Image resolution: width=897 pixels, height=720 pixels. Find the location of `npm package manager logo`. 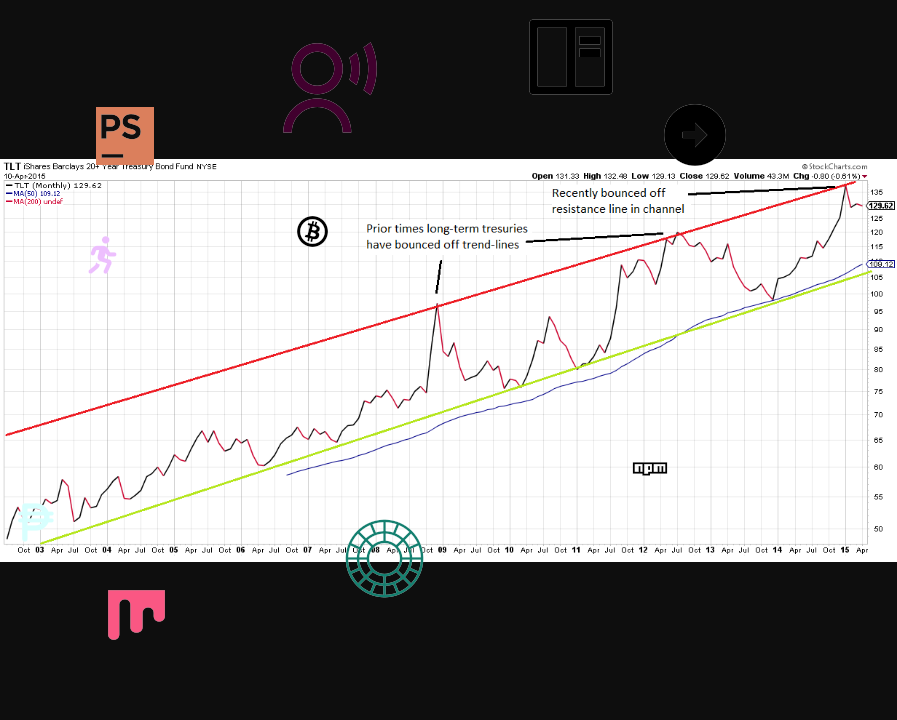

npm package manager logo is located at coordinates (650, 468).